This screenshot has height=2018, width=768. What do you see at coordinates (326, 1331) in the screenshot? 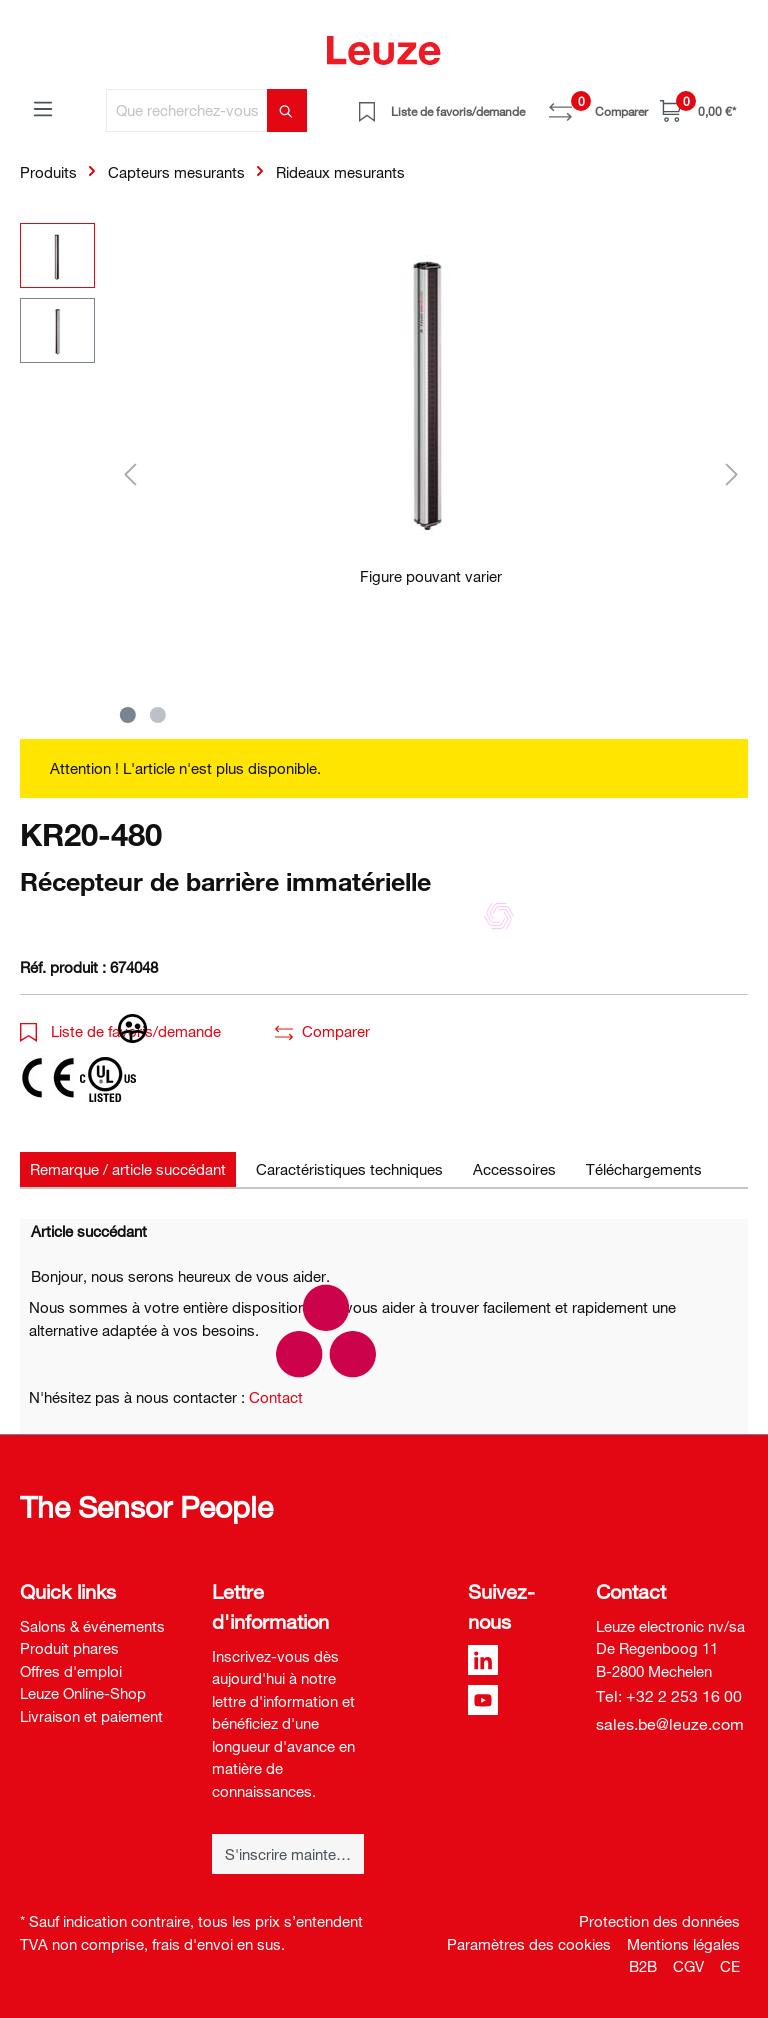
I see `julia programming language logo` at bounding box center [326, 1331].